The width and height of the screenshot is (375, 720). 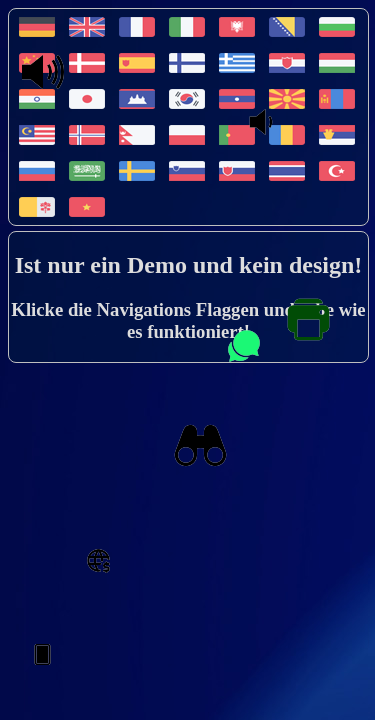 What do you see at coordinates (43, 72) in the screenshot?
I see `volume is set to high or maximum` at bounding box center [43, 72].